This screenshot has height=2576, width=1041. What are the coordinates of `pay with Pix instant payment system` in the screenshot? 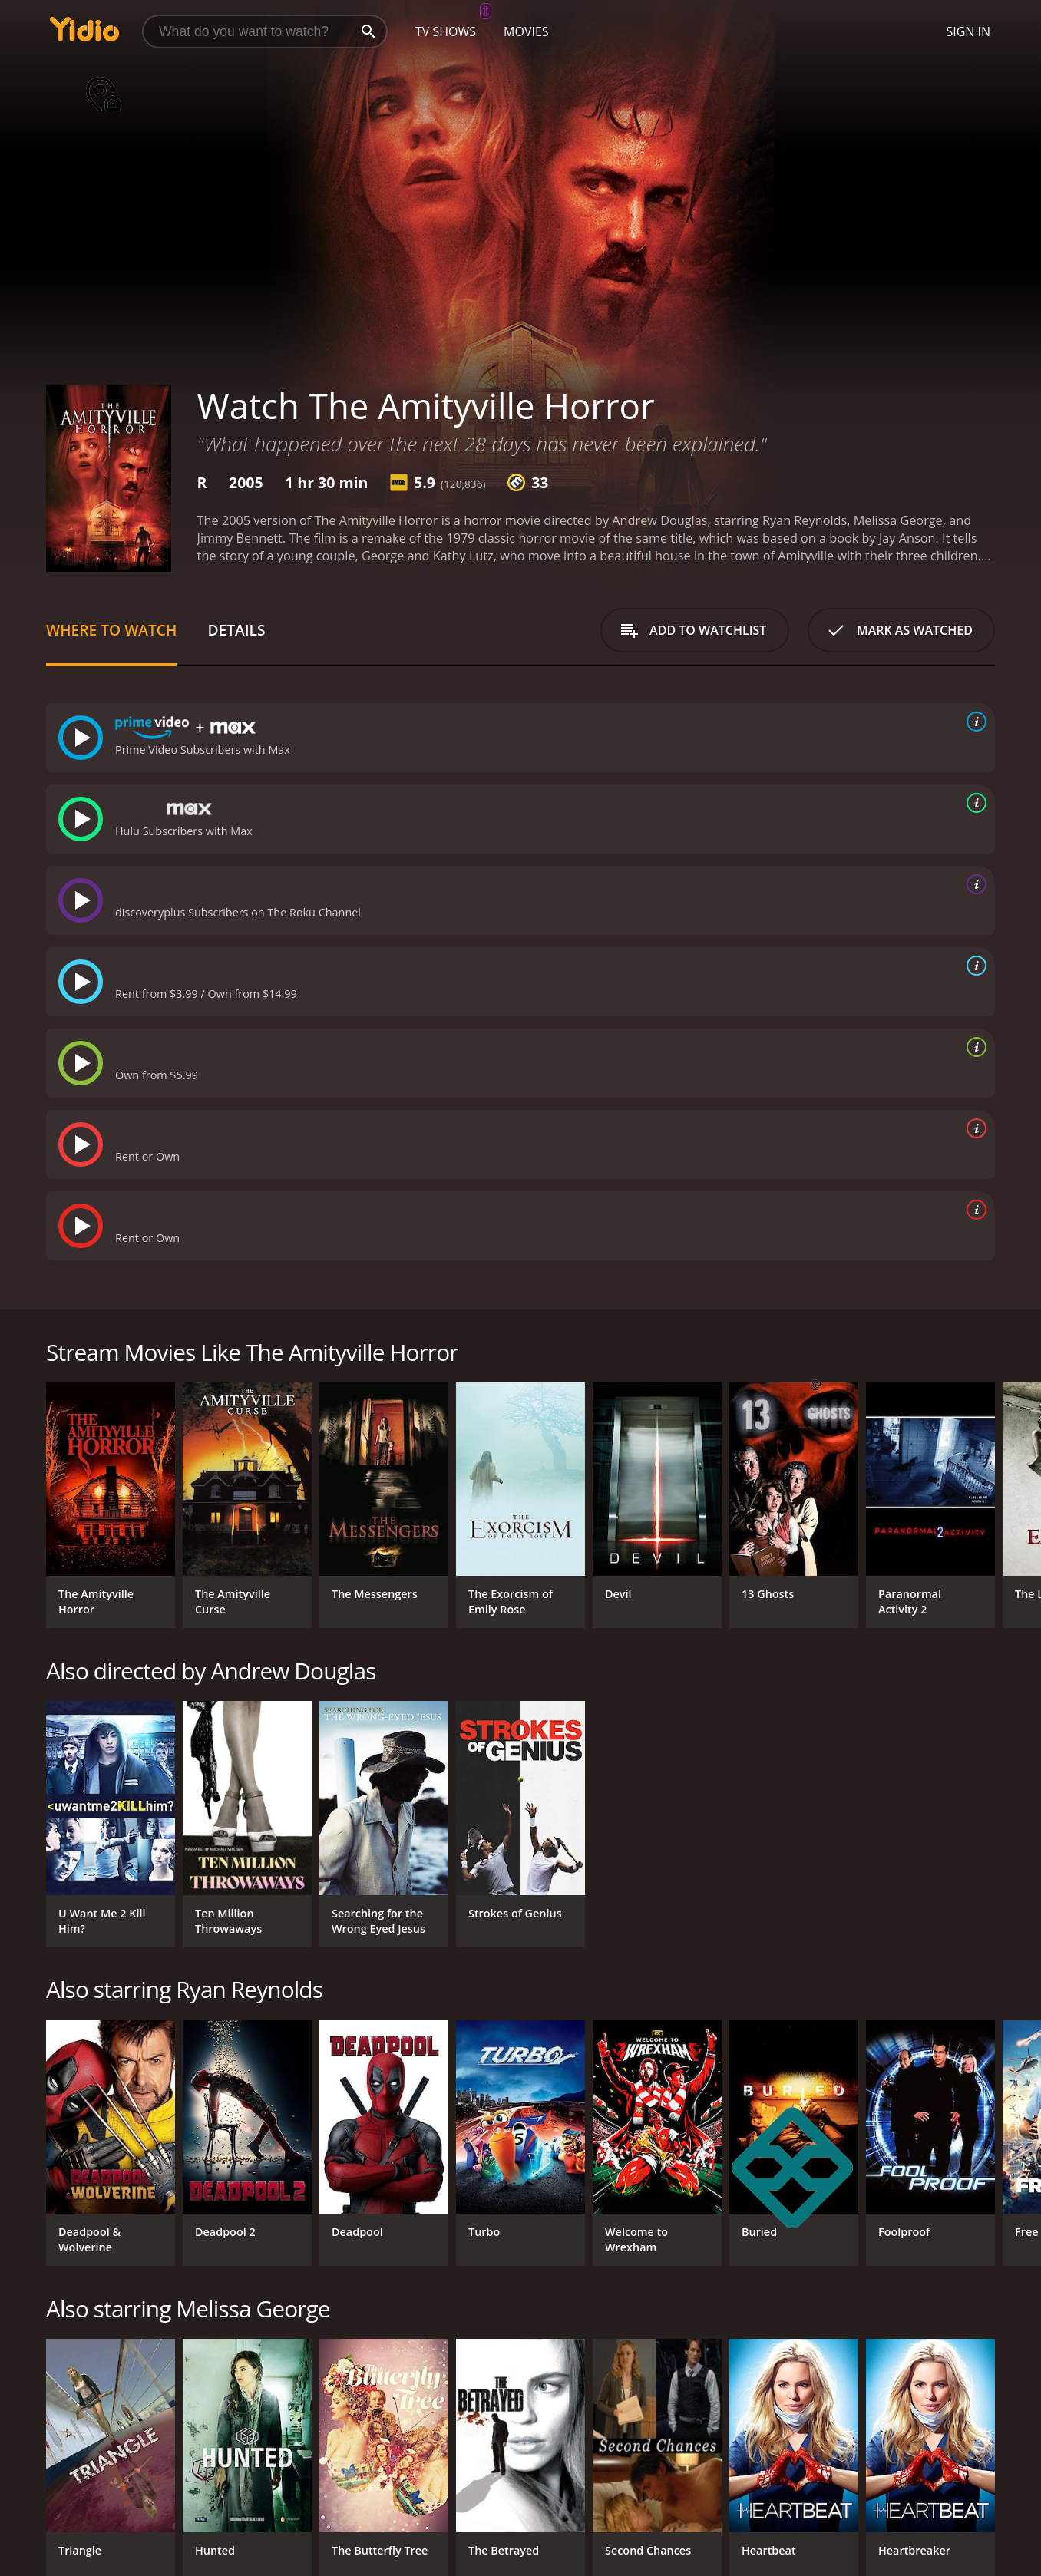 It's located at (792, 2168).